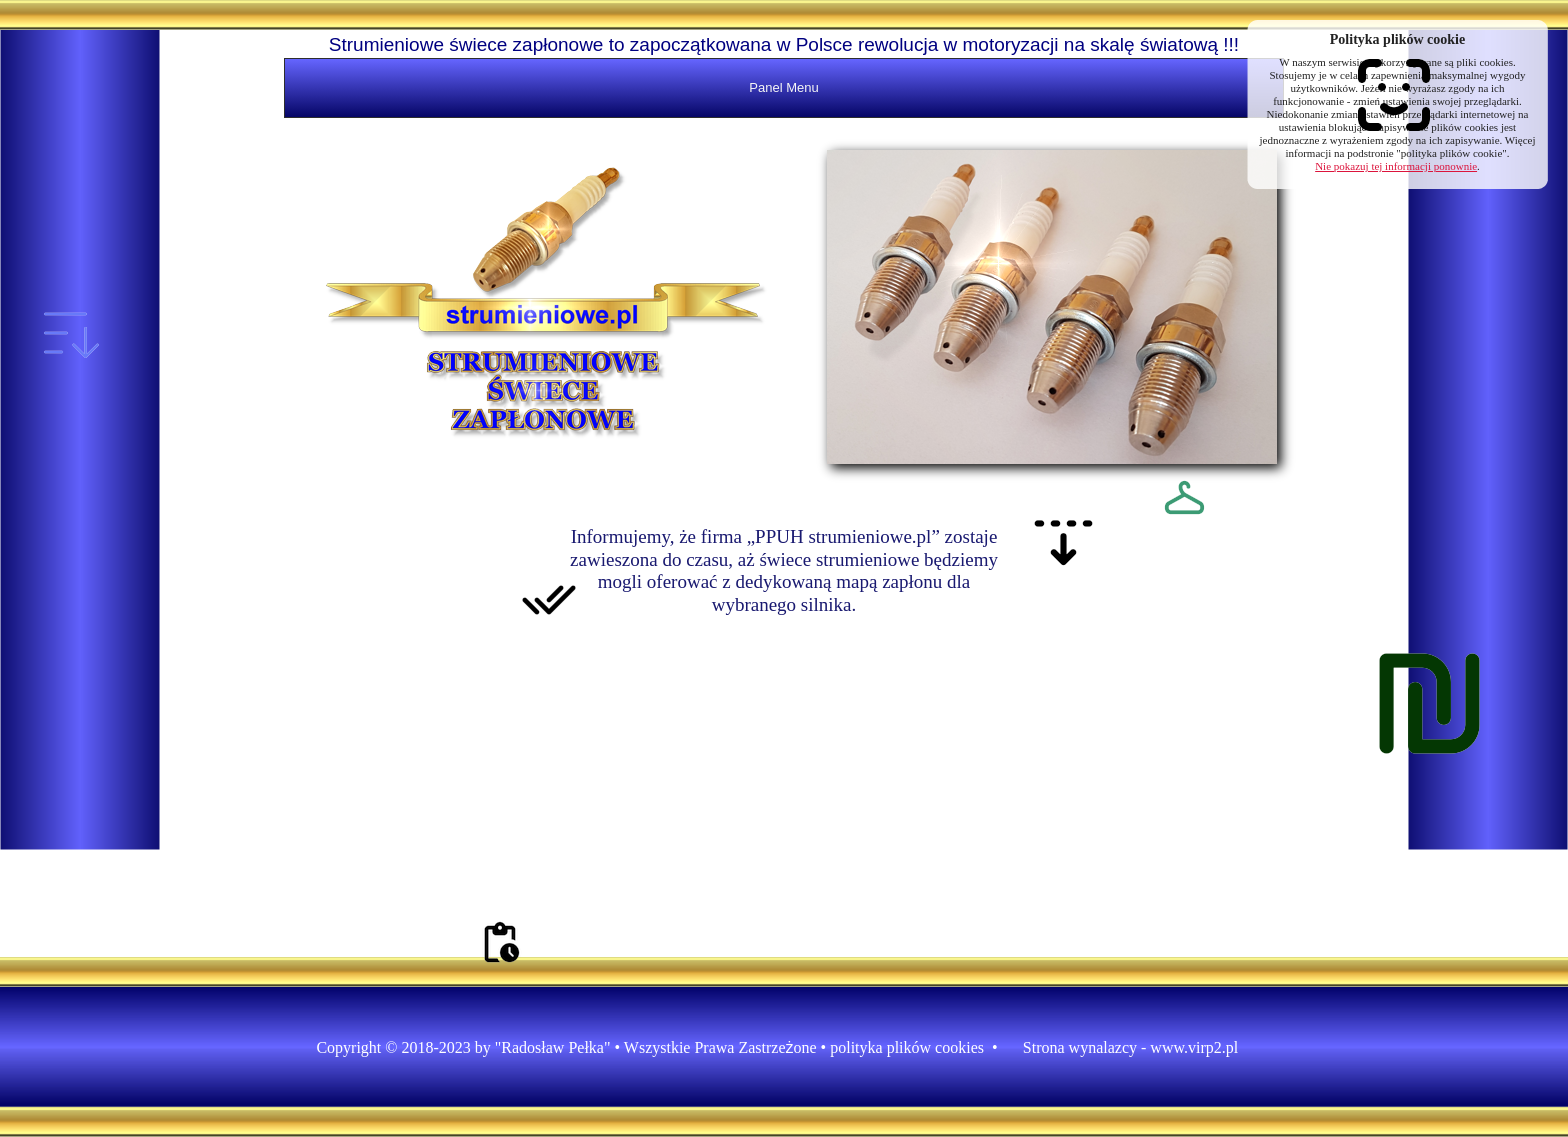  What do you see at coordinates (1394, 95) in the screenshot?
I see `authenticate with face id` at bounding box center [1394, 95].